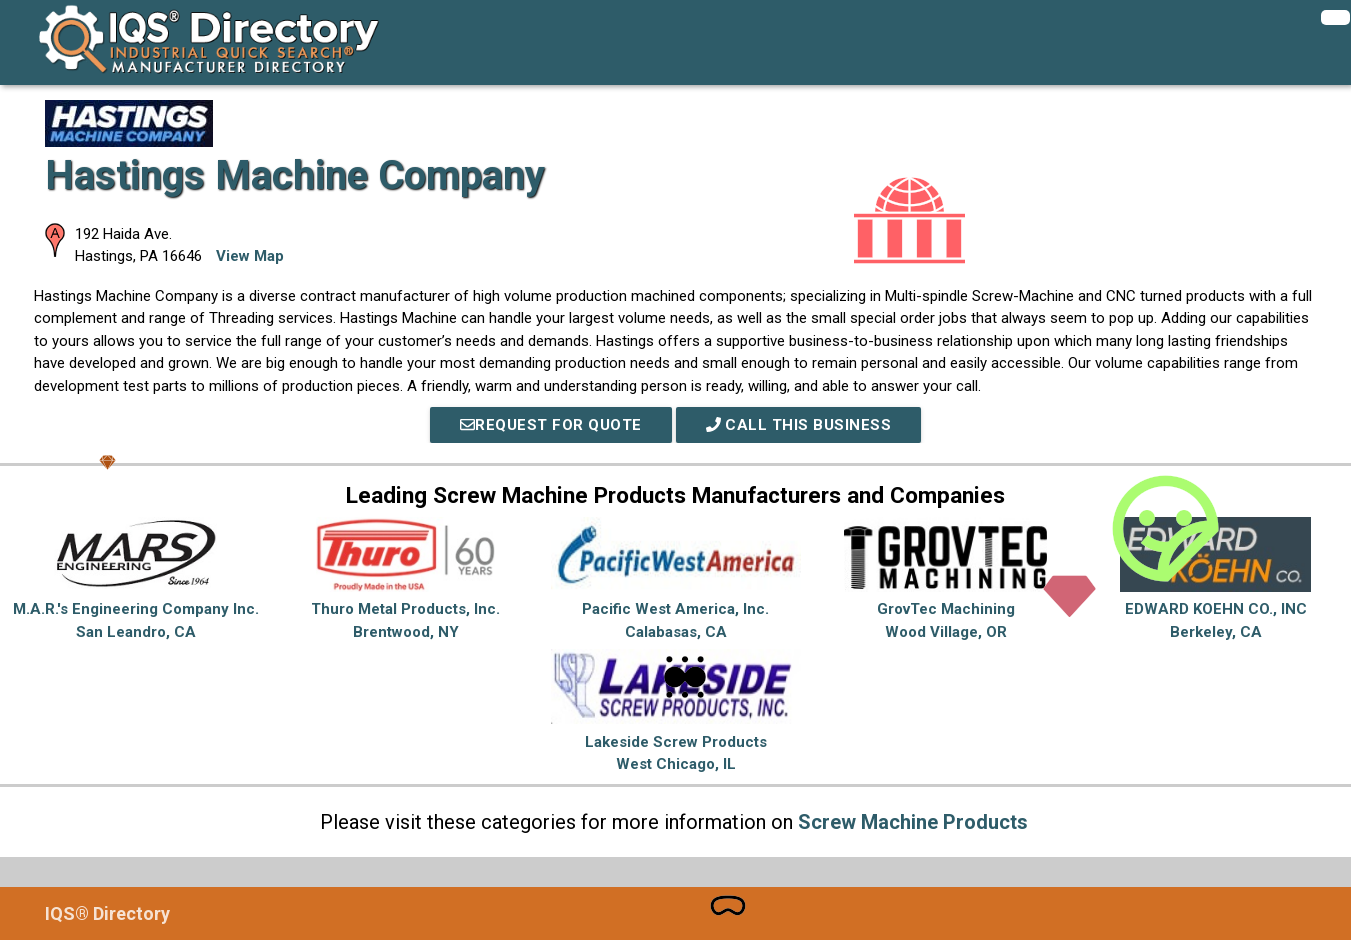 The width and height of the screenshot is (1351, 940). Describe the element at coordinates (1165, 528) in the screenshot. I see `add a sticker to your message` at that location.